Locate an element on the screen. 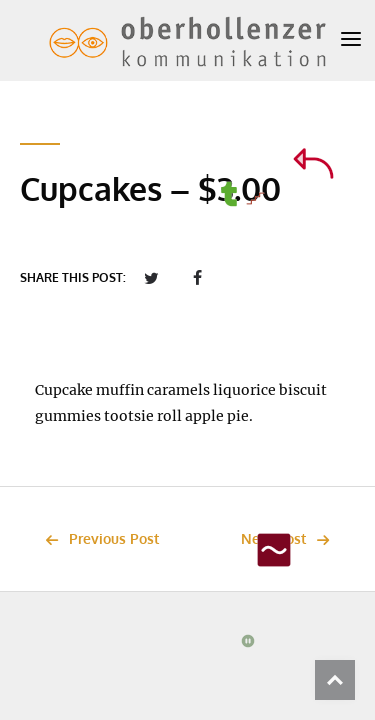 This screenshot has height=720, width=375. open the Tumblr app is located at coordinates (229, 194).